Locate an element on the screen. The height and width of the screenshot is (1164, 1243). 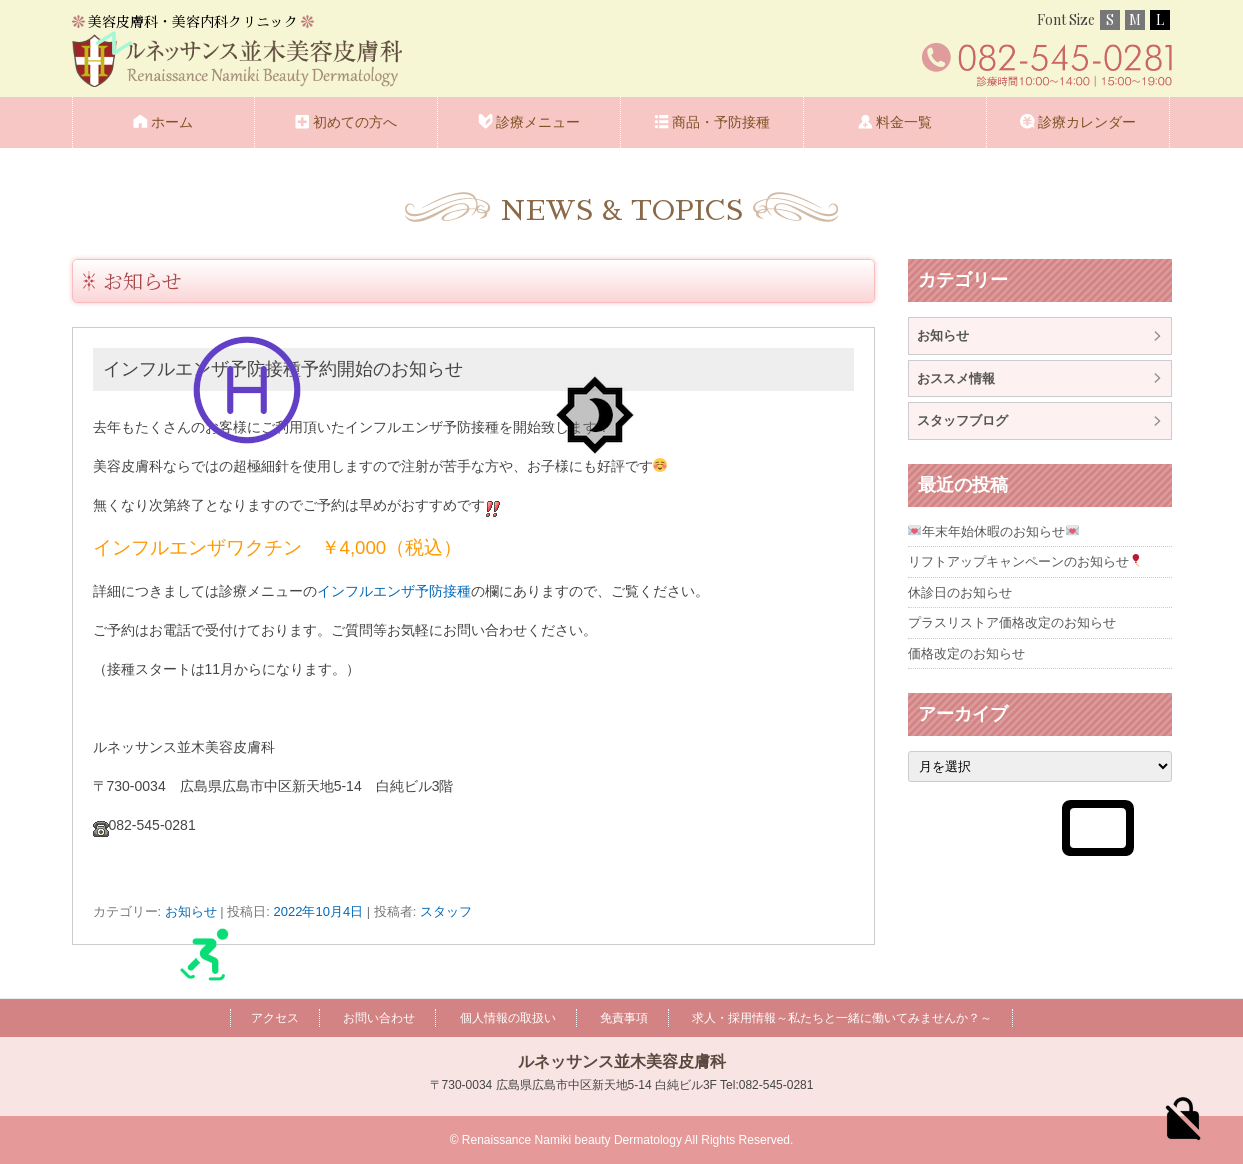
toggle dark mode or night theme is located at coordinates (595, 415).